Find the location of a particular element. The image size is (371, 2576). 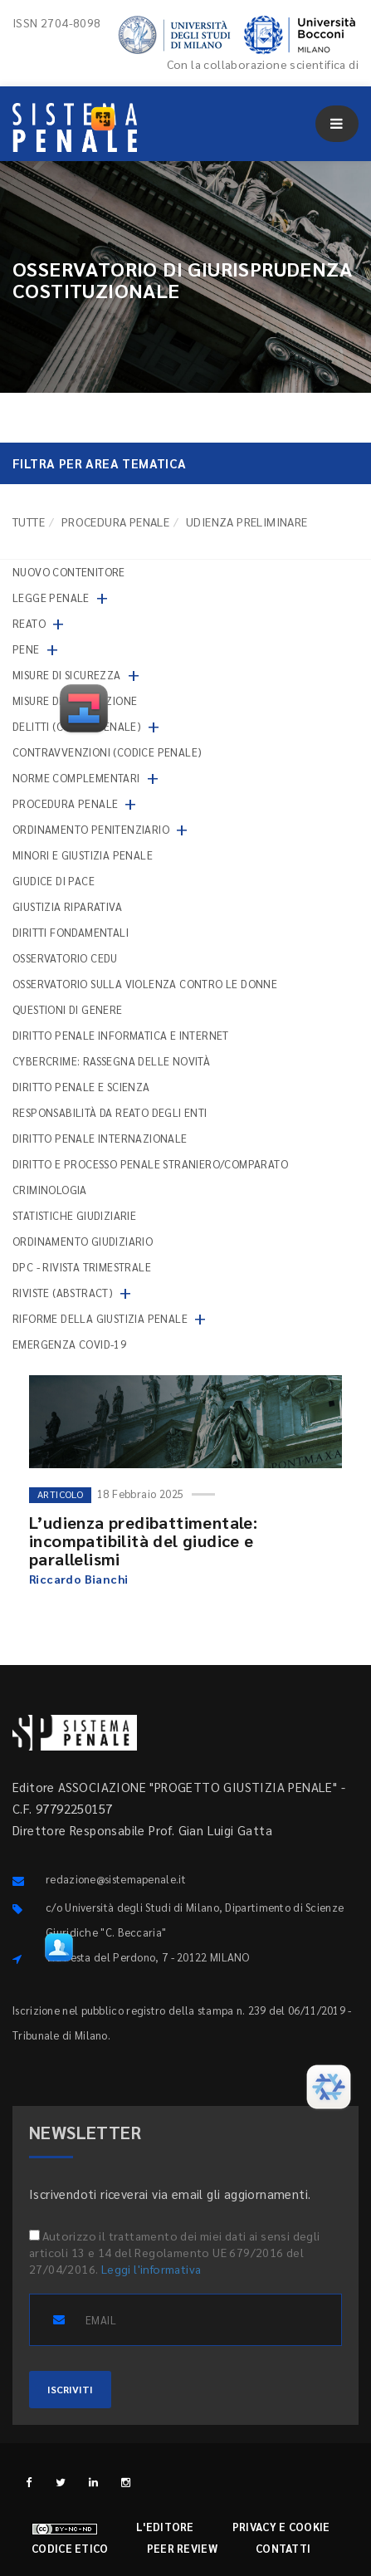

open vmware player application is located at coordinates (103, 119).